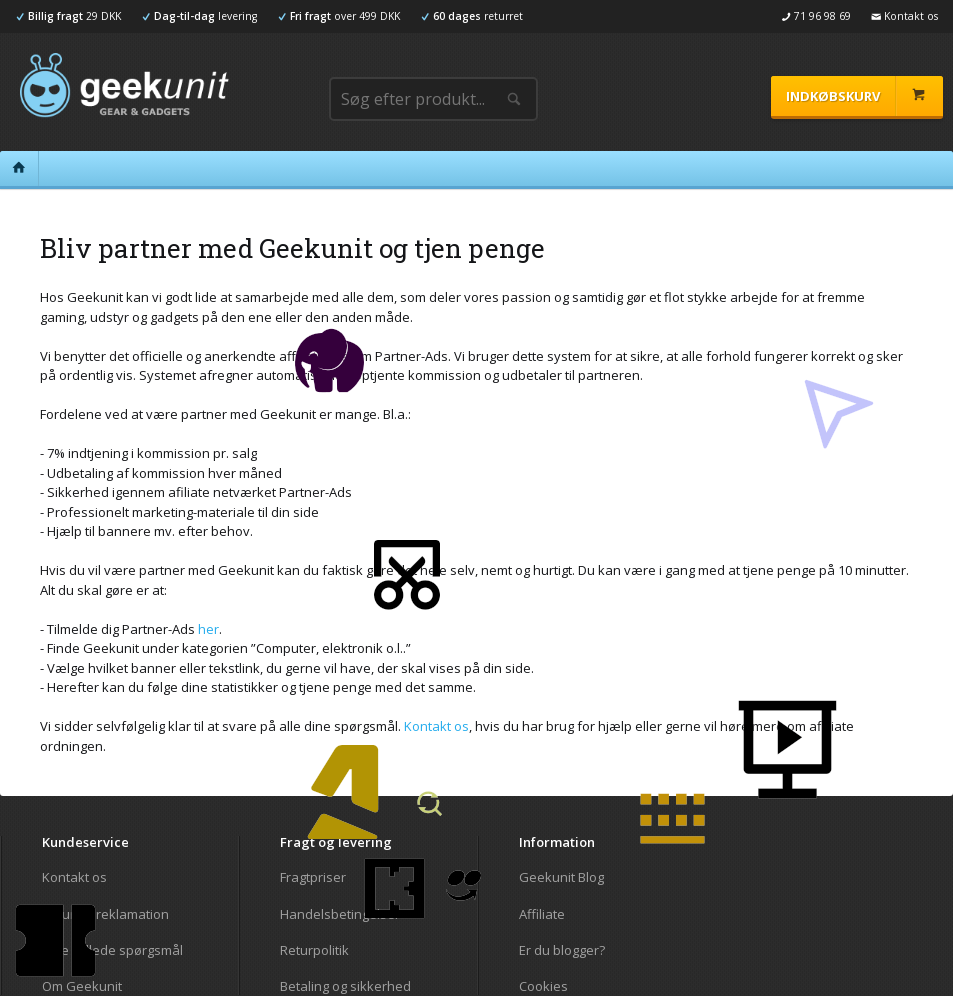 Image resolution: width=953 pixels, height=996 pixels. I want to click on visit gsmarena website for phone specs and reviews, so click(343, 792).